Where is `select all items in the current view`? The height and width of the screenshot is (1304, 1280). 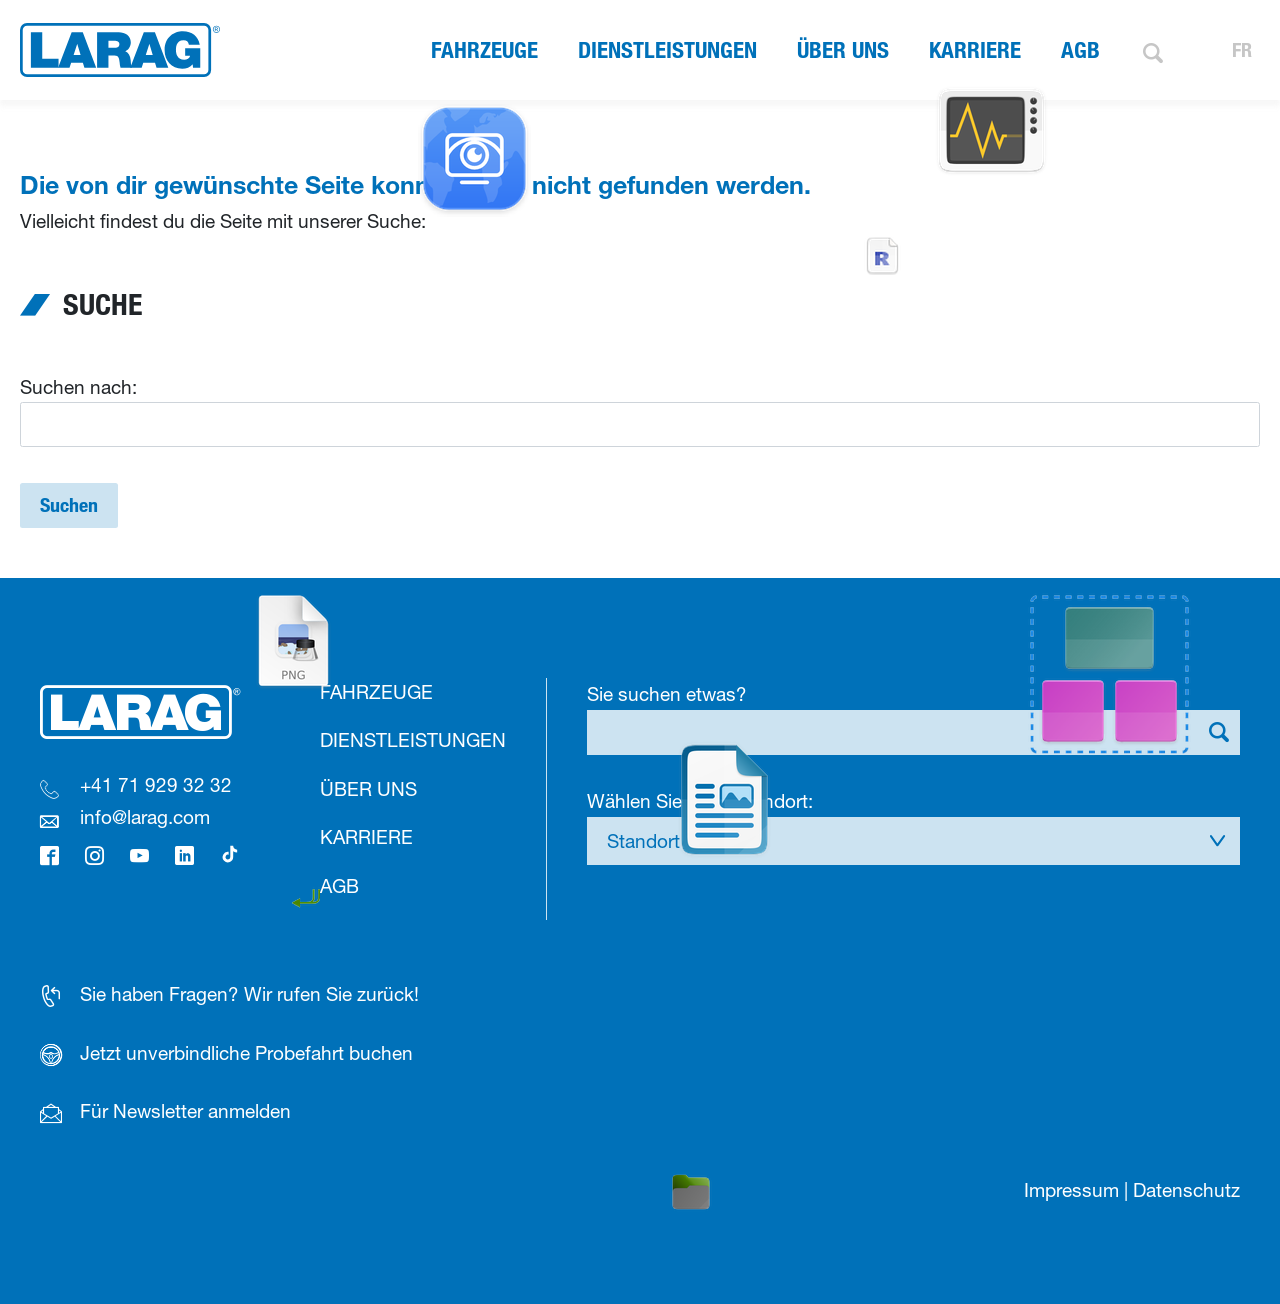
select all items in the current view is located at coordinates (1109, 674).